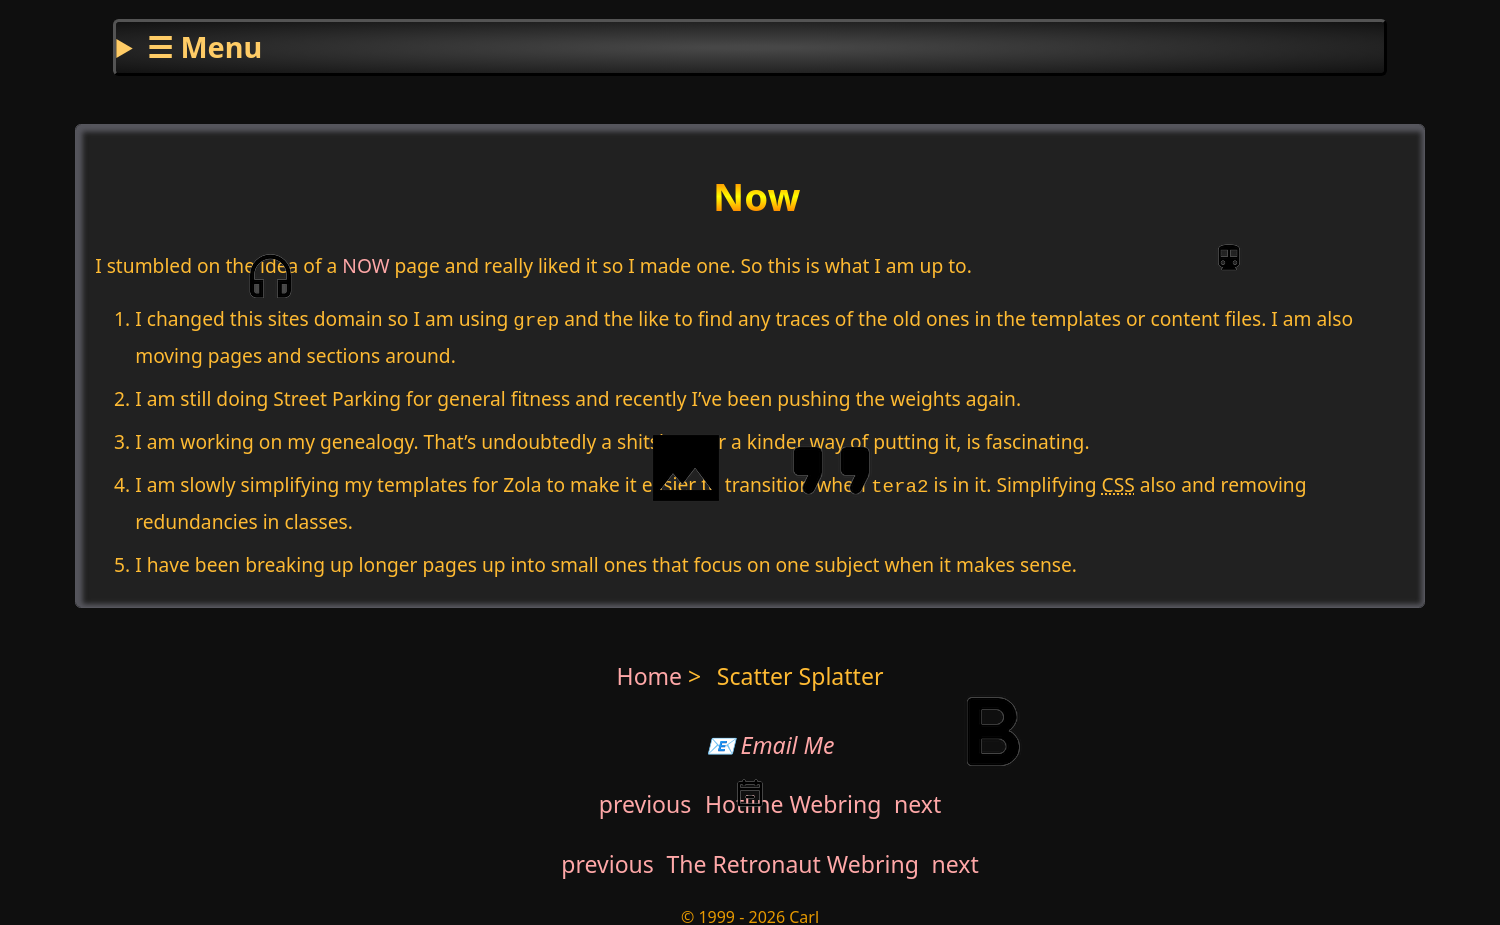  What do you see at coordinates (270, 279) in the screenshot?
I see `access audio or voice support` at bounding box center [270, 279].